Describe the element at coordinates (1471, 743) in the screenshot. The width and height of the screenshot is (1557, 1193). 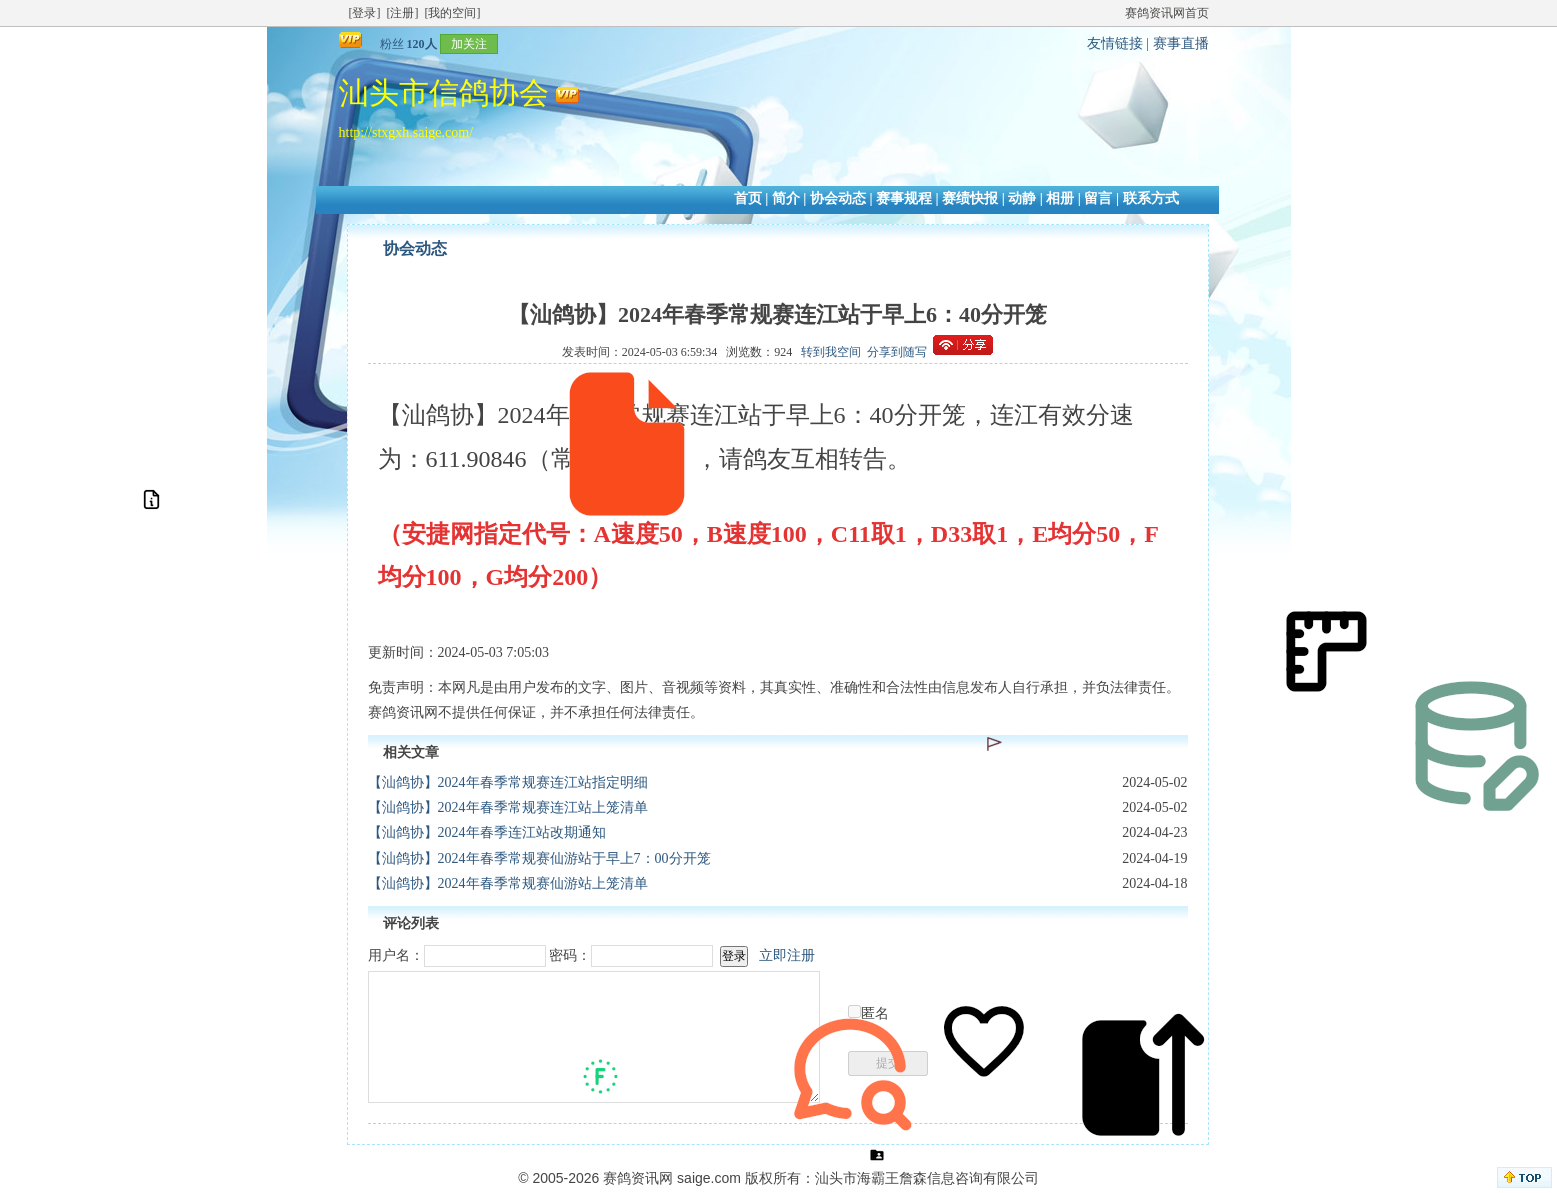
I see `edit database settings or content` at that location.